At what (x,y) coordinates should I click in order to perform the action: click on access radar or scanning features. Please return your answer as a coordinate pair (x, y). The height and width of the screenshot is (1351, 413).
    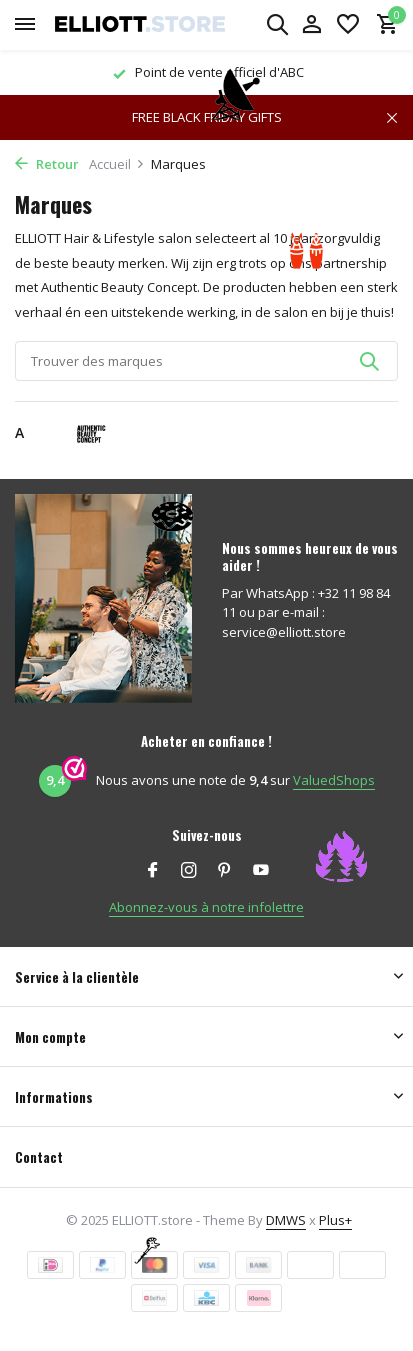
    Looking at the image, I should click on (233, 93).